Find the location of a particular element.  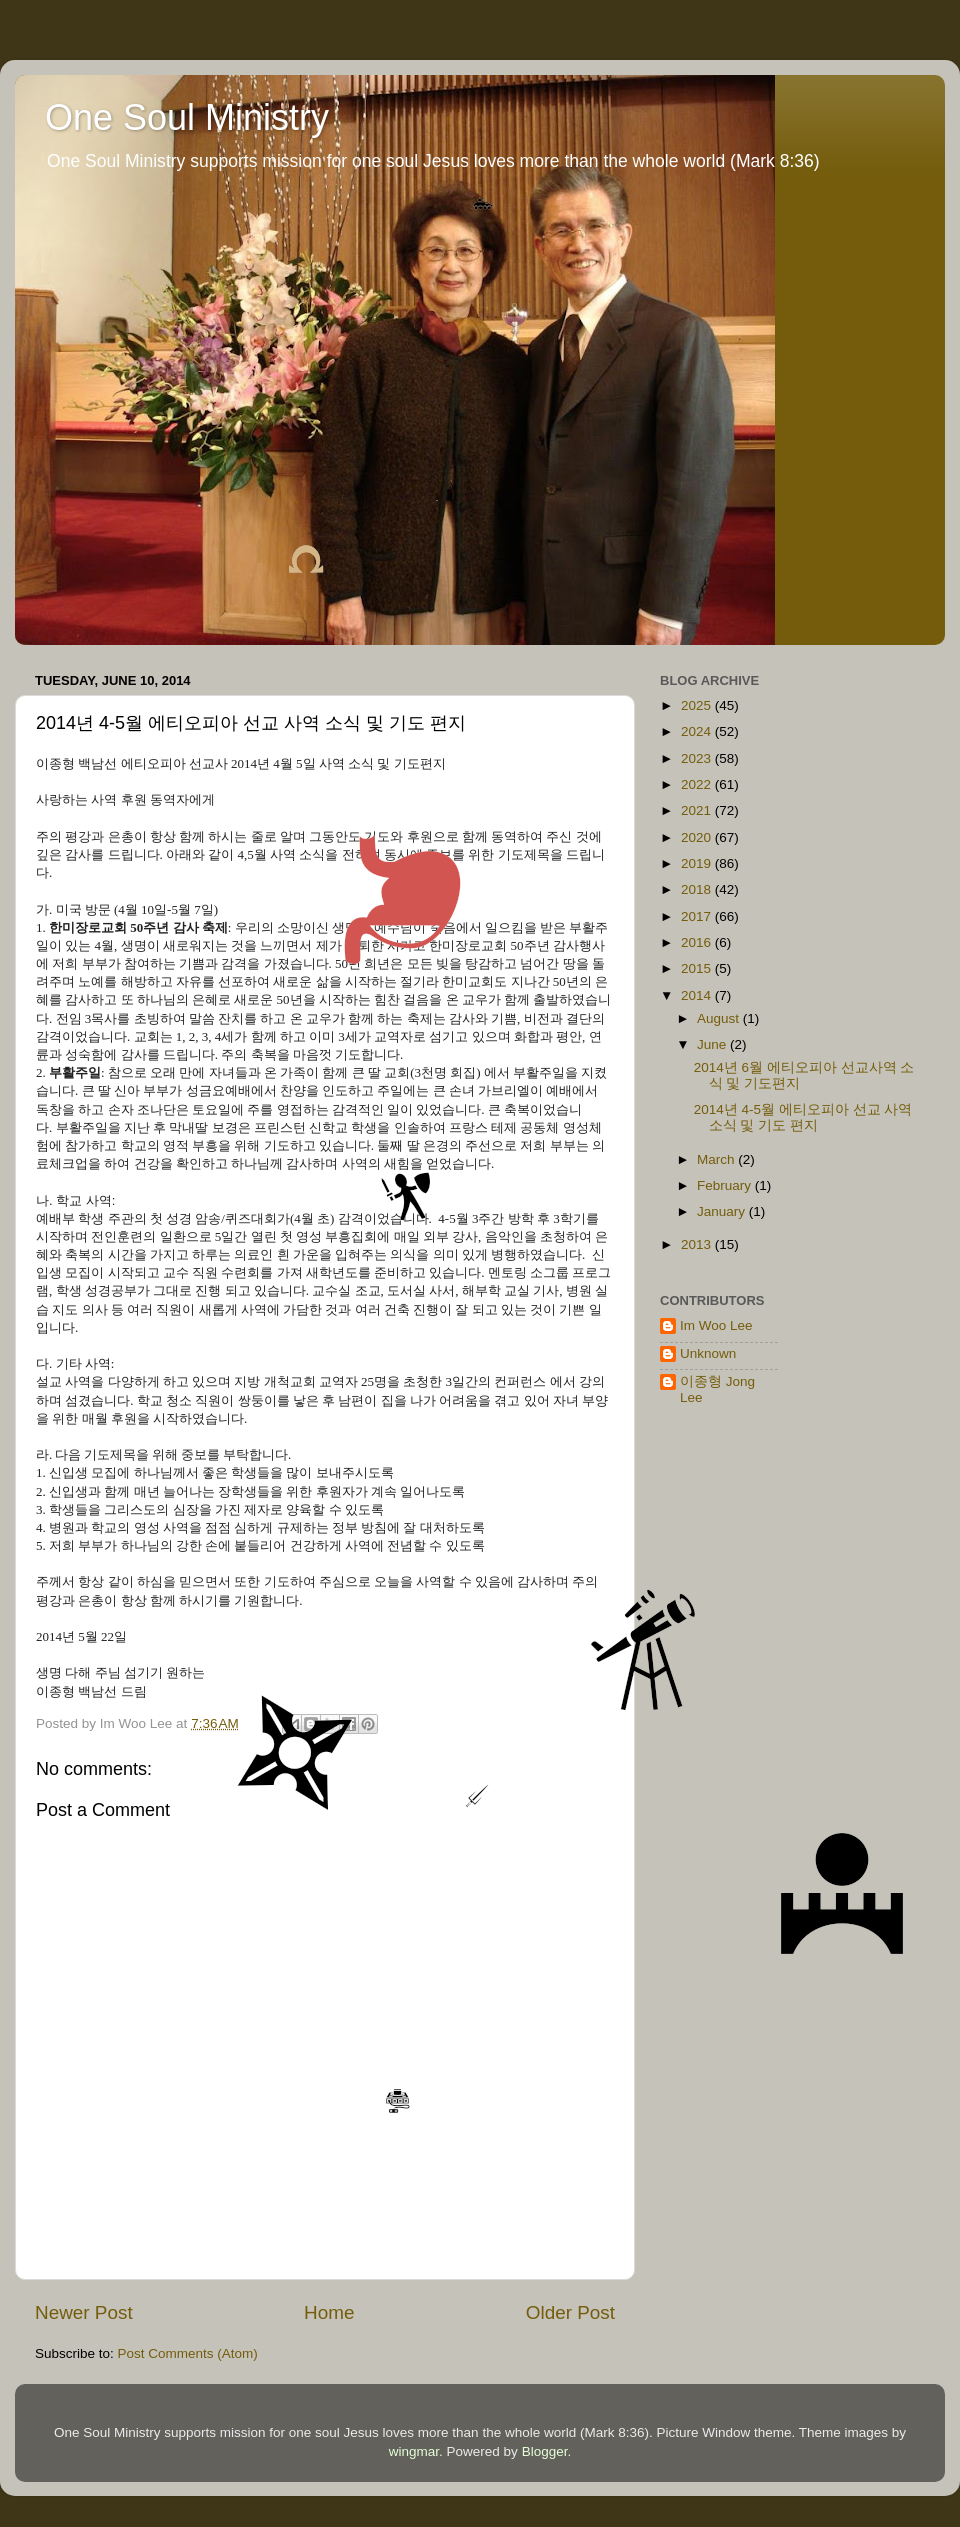

travel to or view a bridge location is located at coordinates (842, 1893).